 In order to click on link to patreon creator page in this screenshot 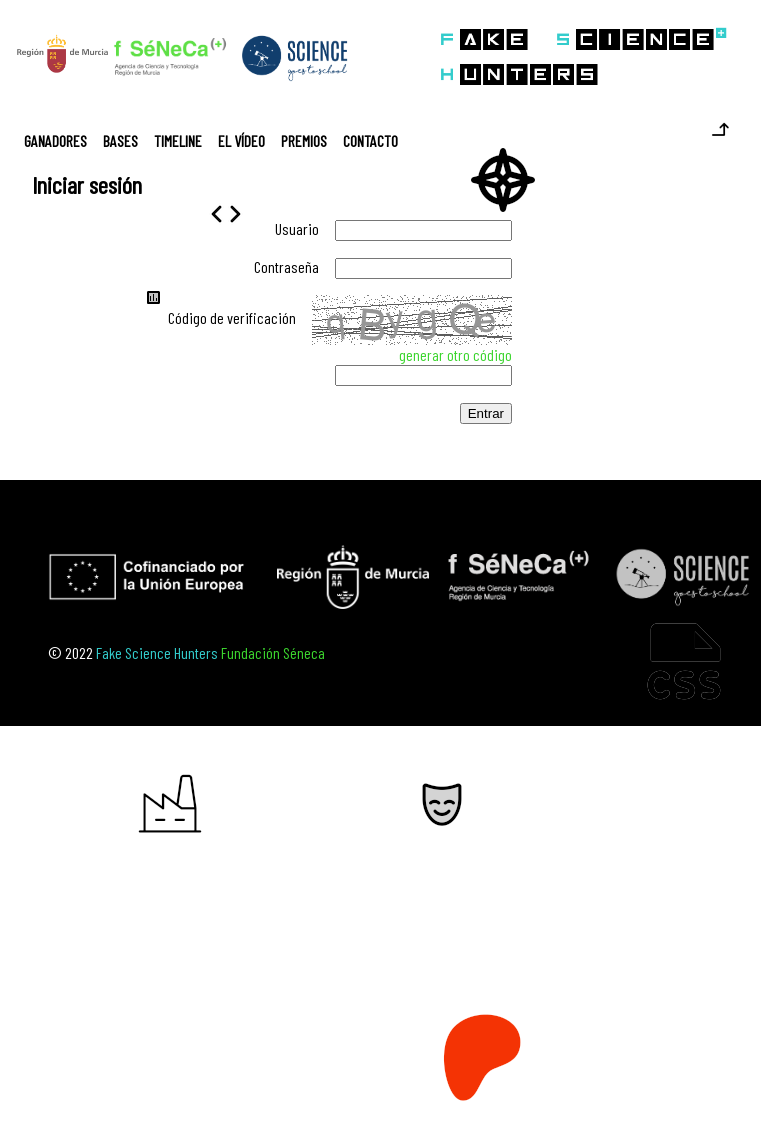, I will do `click(479, 1056)`.